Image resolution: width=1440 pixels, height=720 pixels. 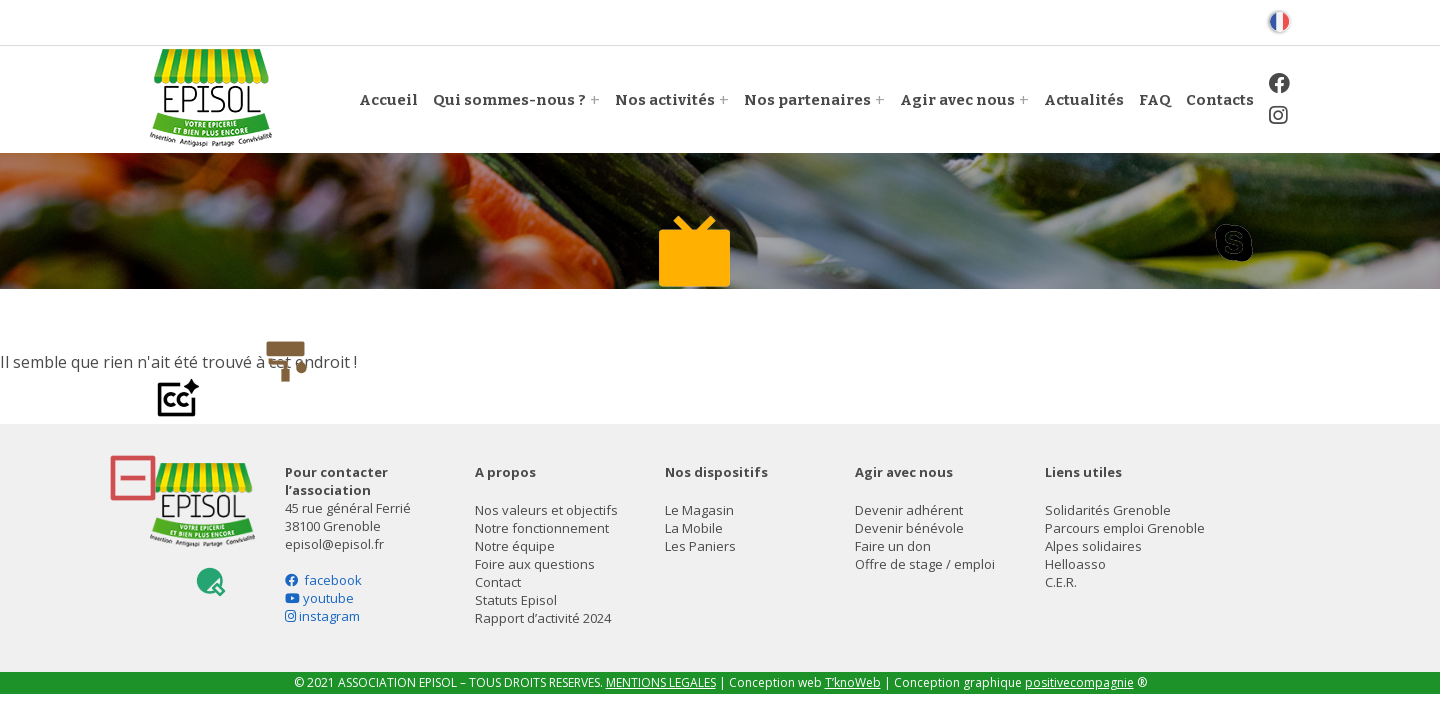 I want to click on open skype app, so click(x=1234, y=243).